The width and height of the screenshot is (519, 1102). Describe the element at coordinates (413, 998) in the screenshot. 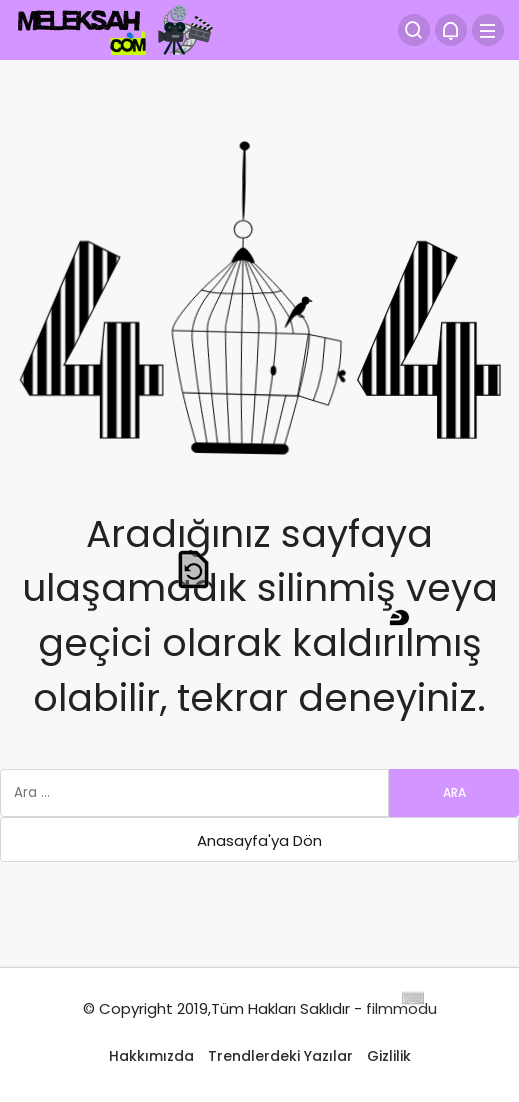

I see `connect or manage keyboard input device` at that location.